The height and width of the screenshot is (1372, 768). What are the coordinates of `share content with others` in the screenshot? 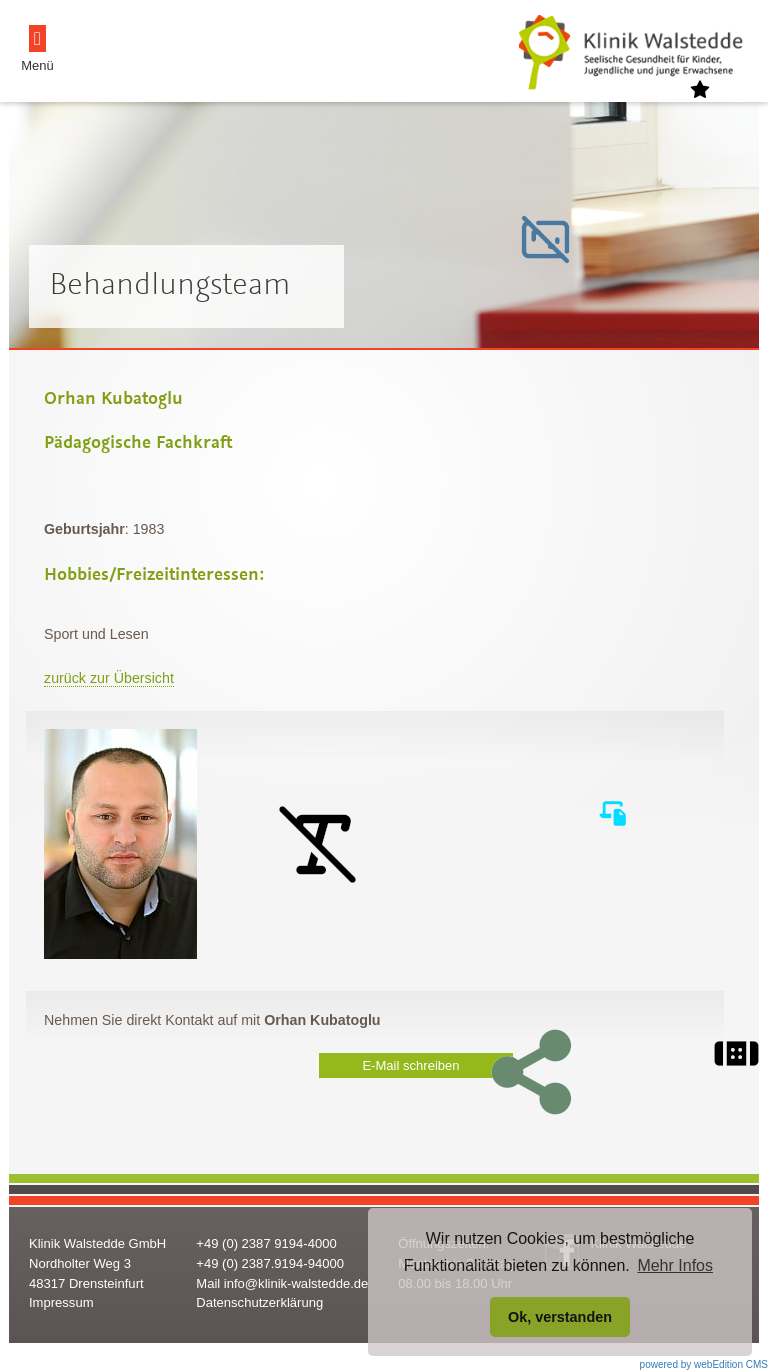 It's located at (534, 1072).